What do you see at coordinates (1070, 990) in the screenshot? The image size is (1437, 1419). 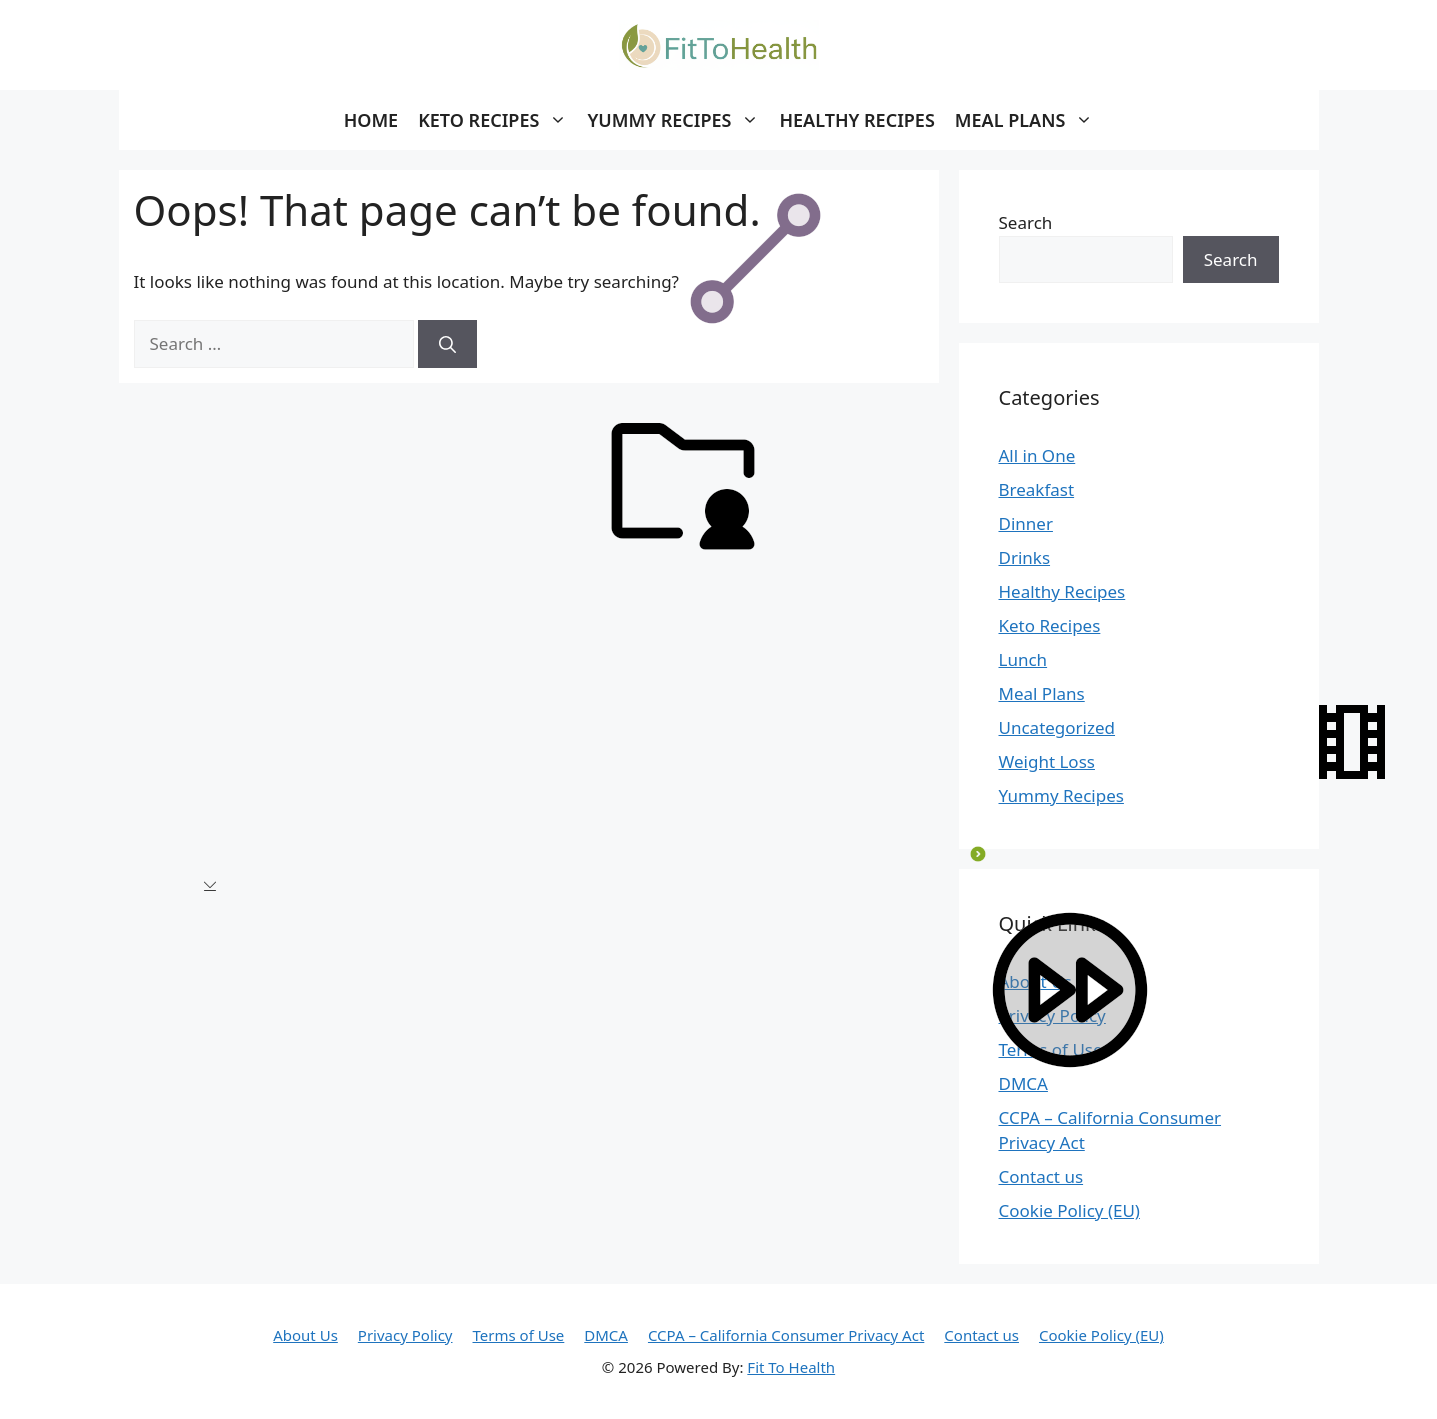 I see `fast forward media playback` at bounding box center [1070, 990].